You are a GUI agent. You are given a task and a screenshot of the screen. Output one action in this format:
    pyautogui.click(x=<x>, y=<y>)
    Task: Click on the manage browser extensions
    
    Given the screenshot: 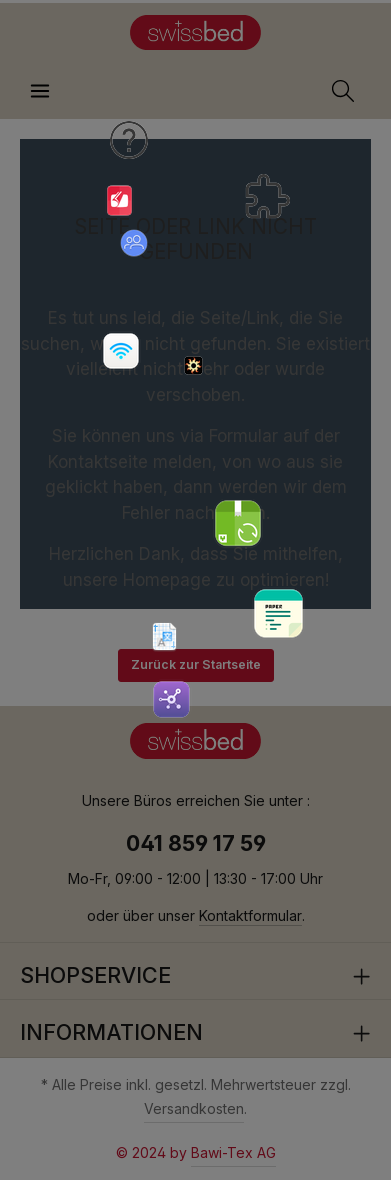 What is the action you would take?
    pyautogui.click(x=266, y=197)
    